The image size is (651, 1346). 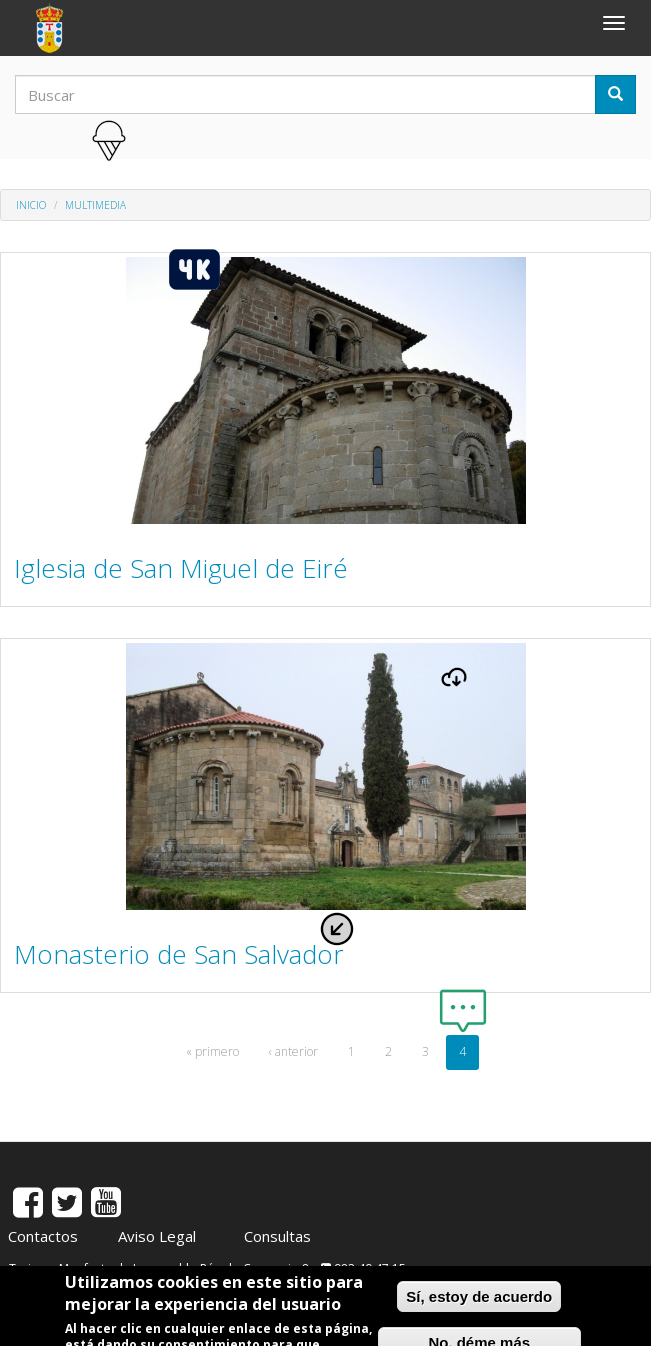 What do you see at coordinates (194, 269) in the screenshot?
I see `indicates 4K resolution video quality` at bounding box center [194, 269].